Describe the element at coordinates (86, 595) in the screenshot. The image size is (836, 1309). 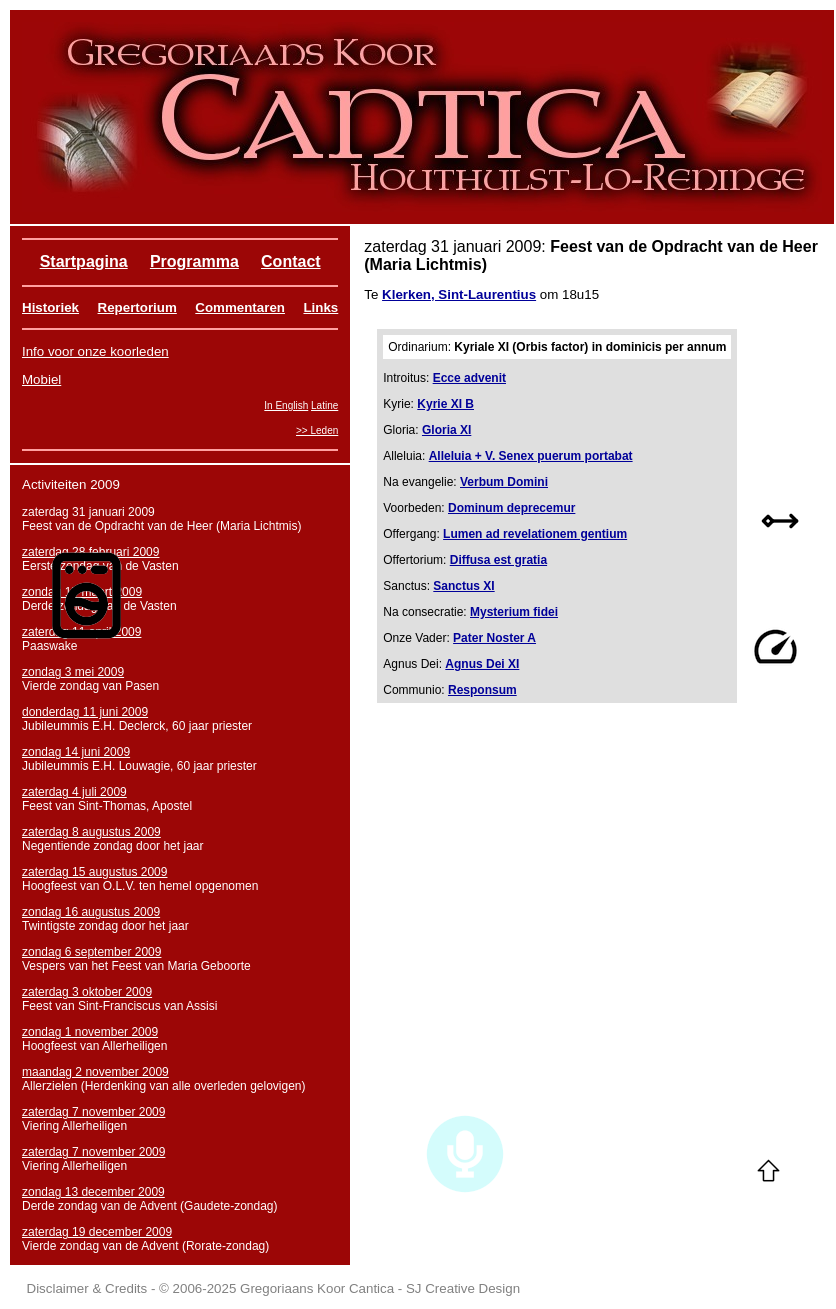
I see `access laundry or washing machine controls` at that location.